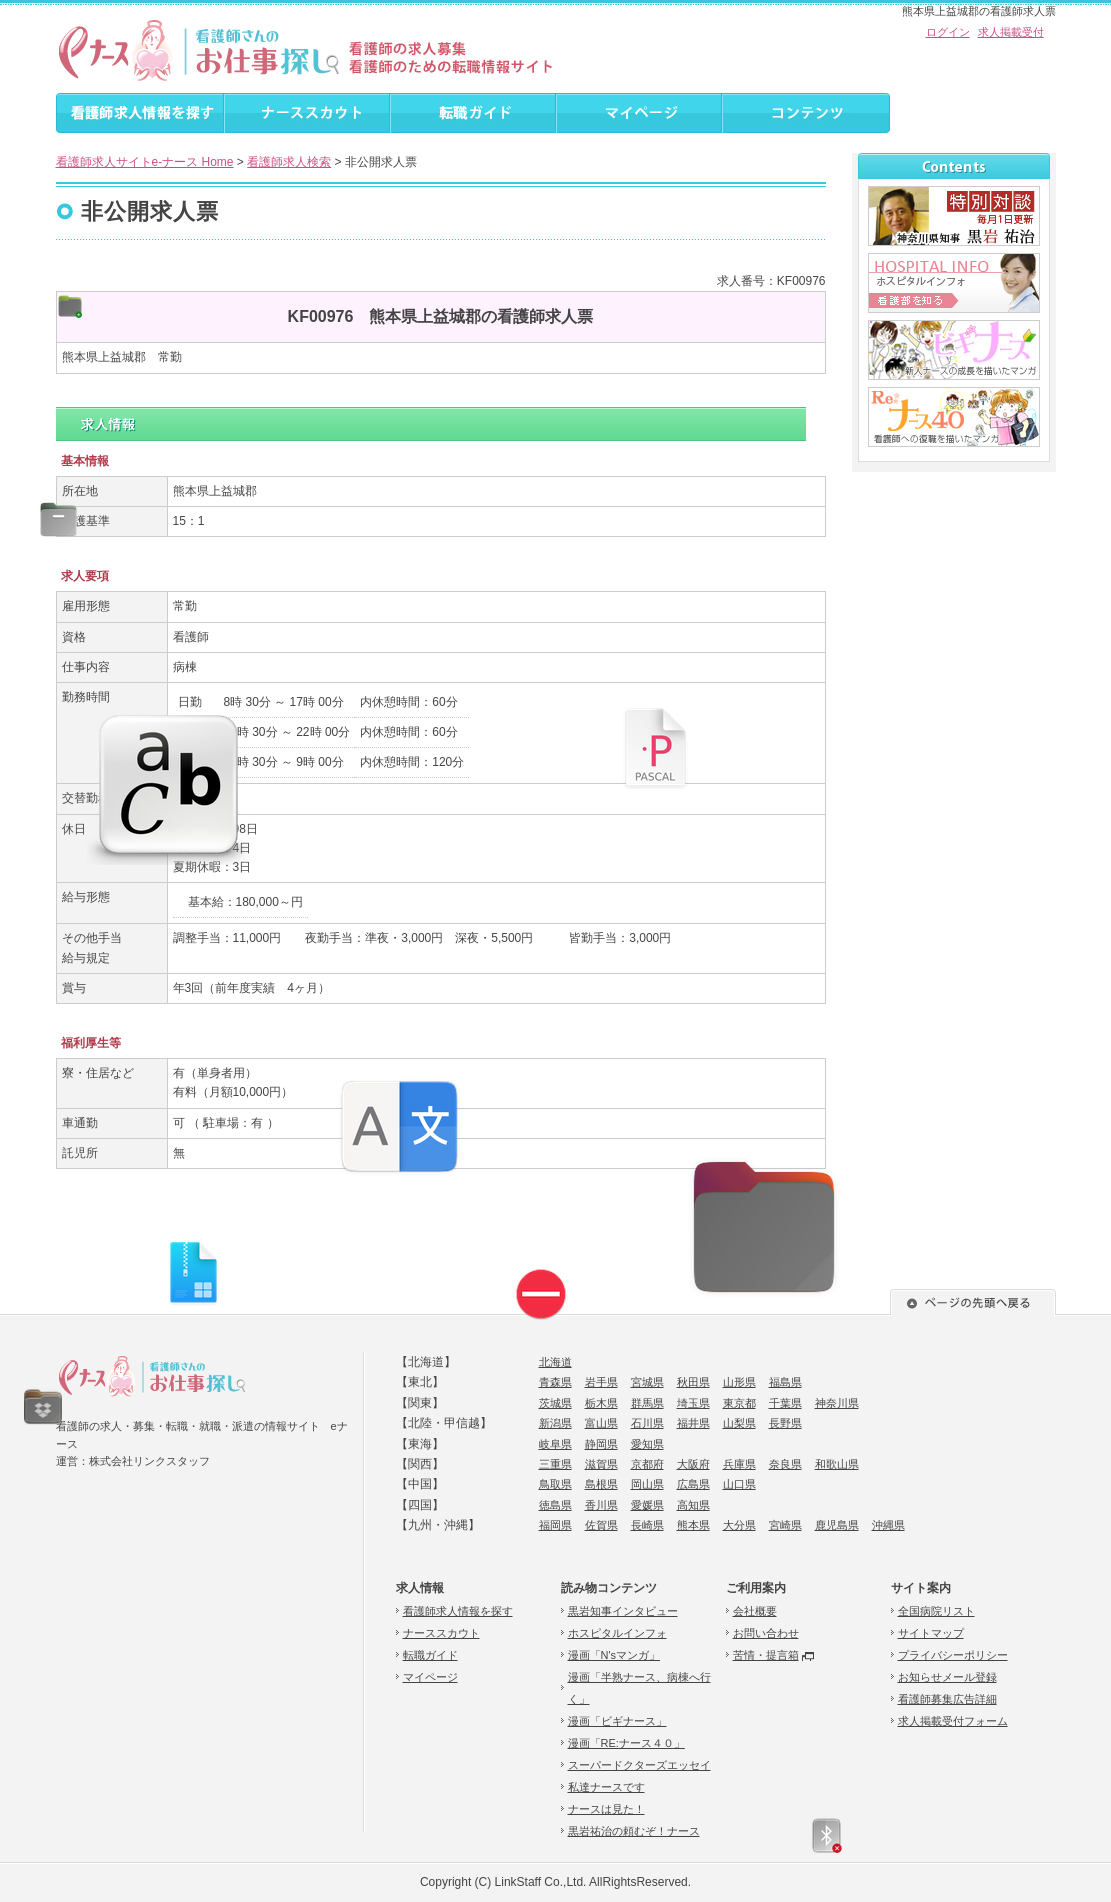 The height and width of the screenshot is (1902, 1111). Describe the element at coordinates (399, 1126) in the screenshot. I see `access language and region settings` at that location.